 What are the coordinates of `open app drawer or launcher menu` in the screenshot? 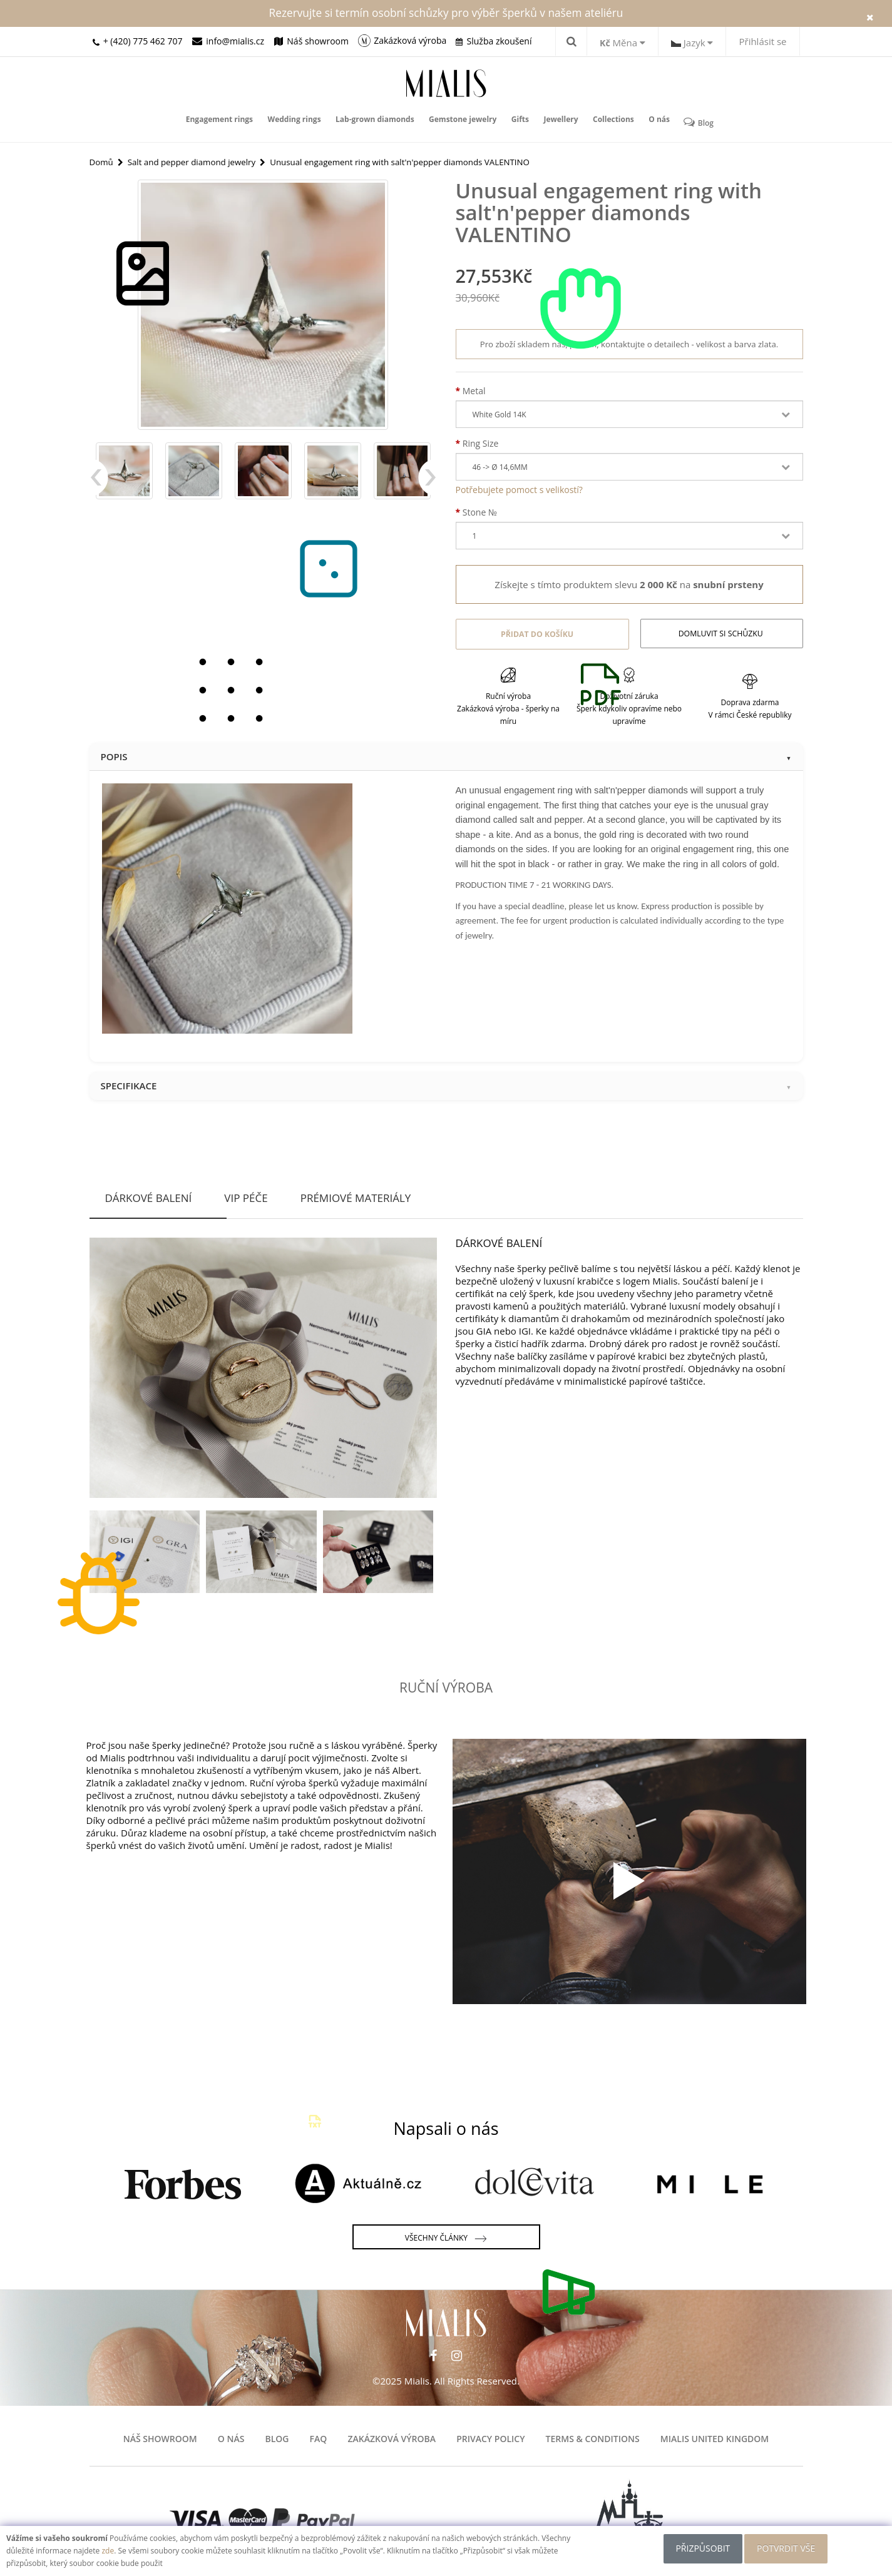 It's located at (231, 690).